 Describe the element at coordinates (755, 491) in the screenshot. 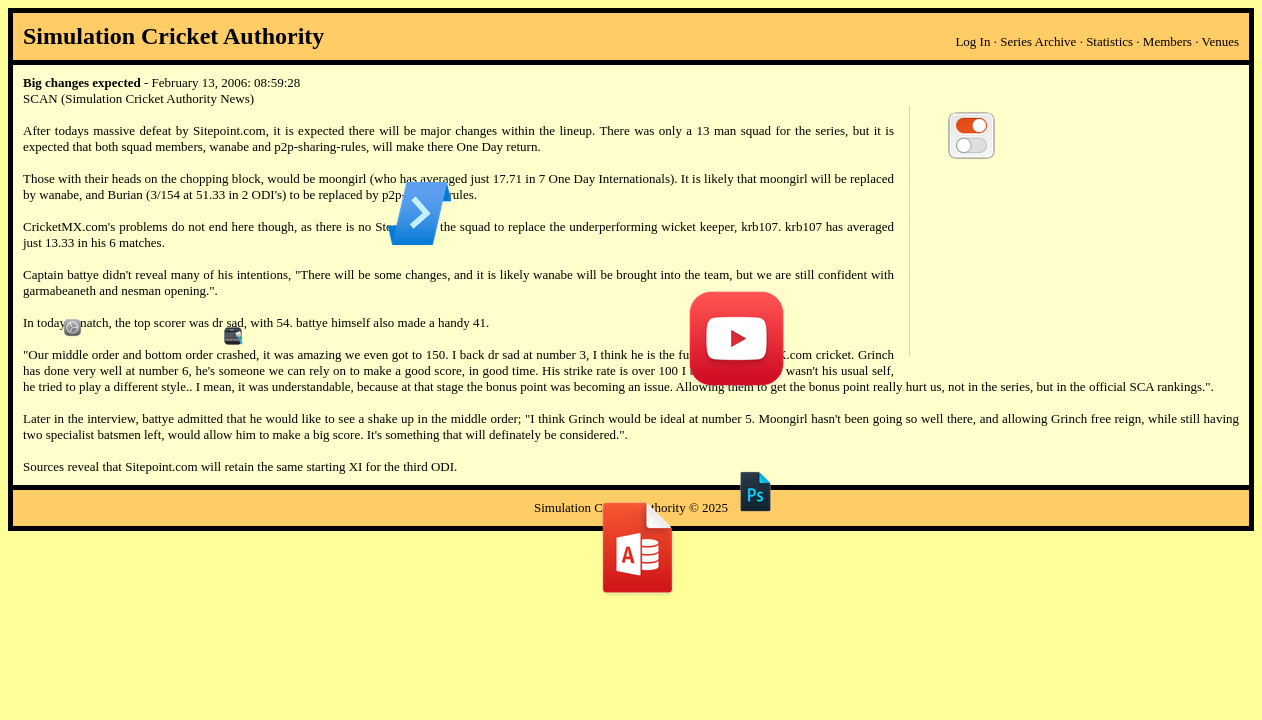

I see `a photoshop document file` at that location.